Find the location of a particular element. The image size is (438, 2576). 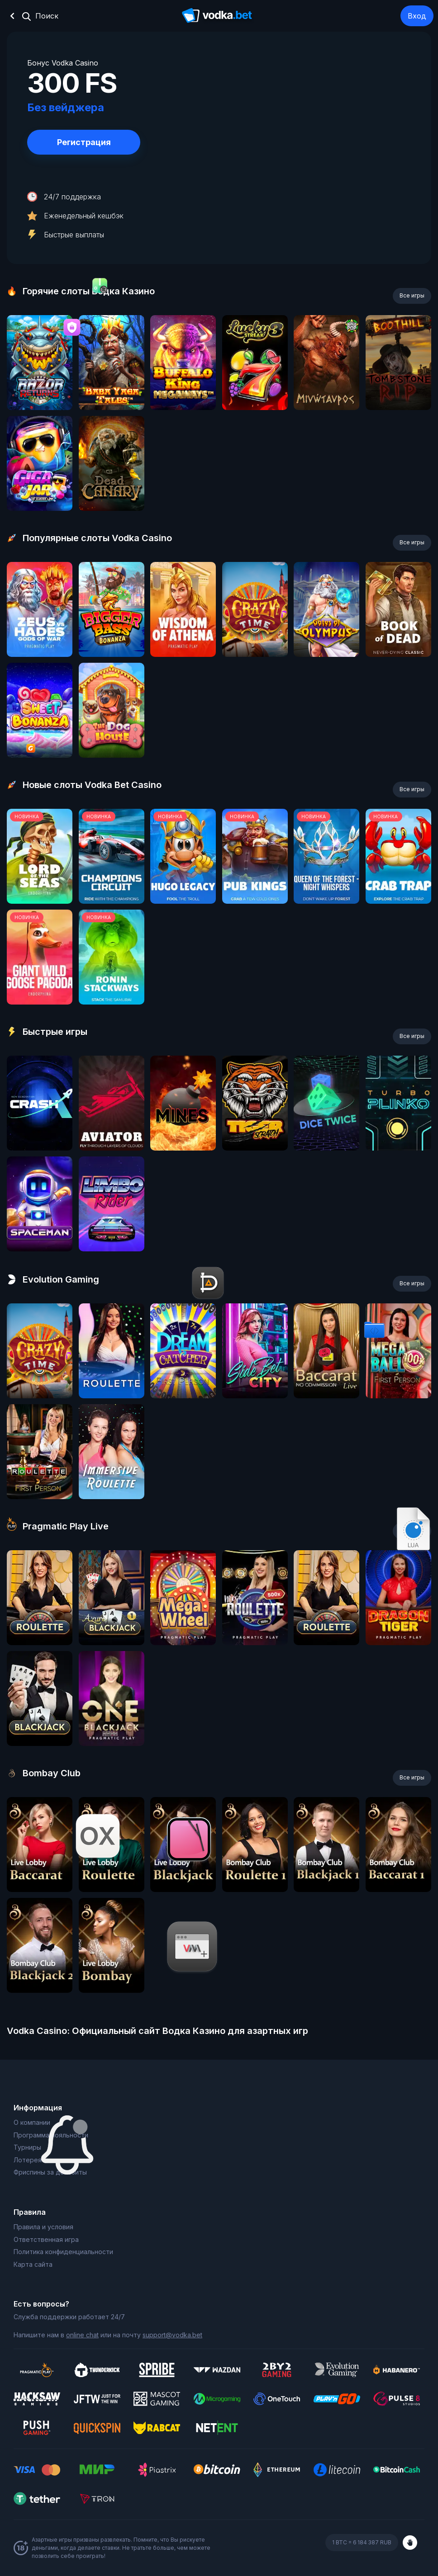

open foxit reader app is located at coordinates (31, 748).